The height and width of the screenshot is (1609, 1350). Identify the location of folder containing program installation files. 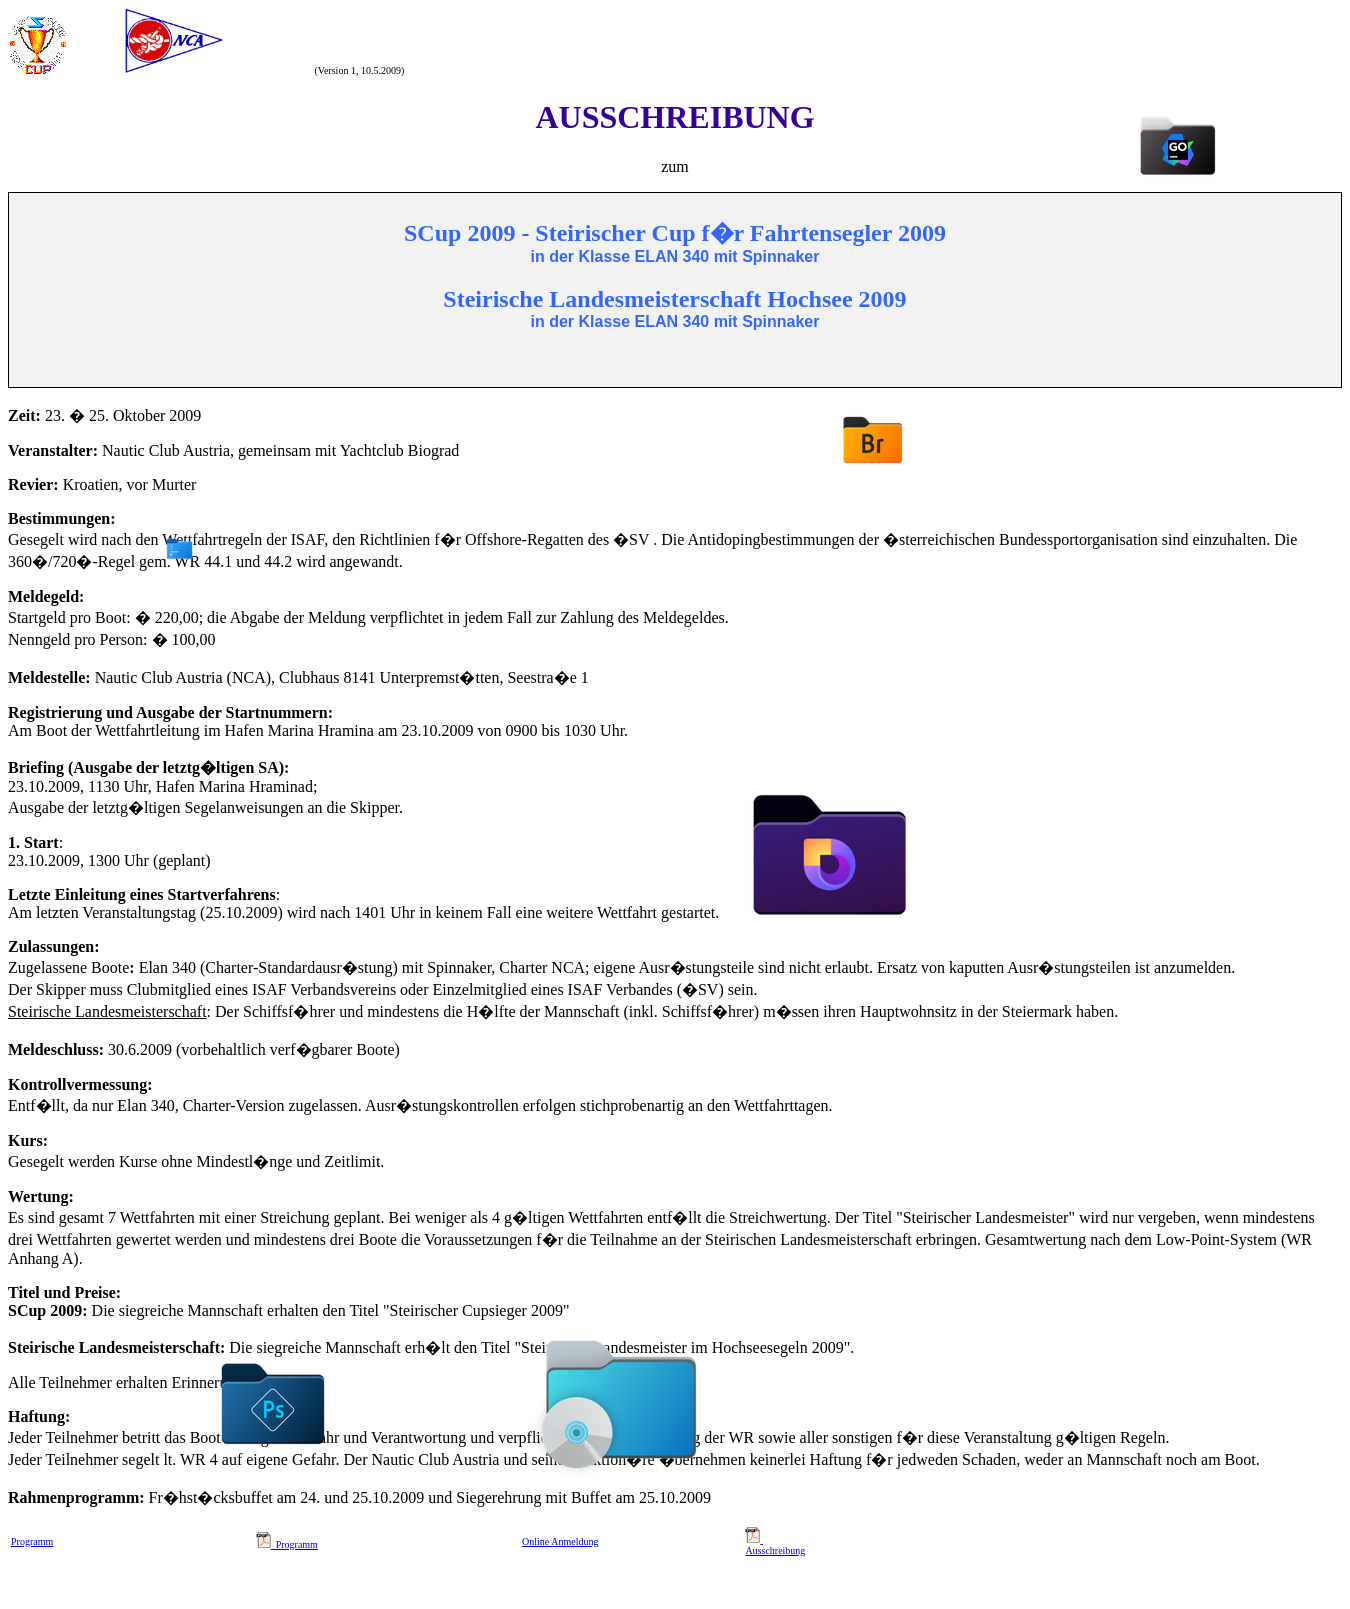
(620, 1403).